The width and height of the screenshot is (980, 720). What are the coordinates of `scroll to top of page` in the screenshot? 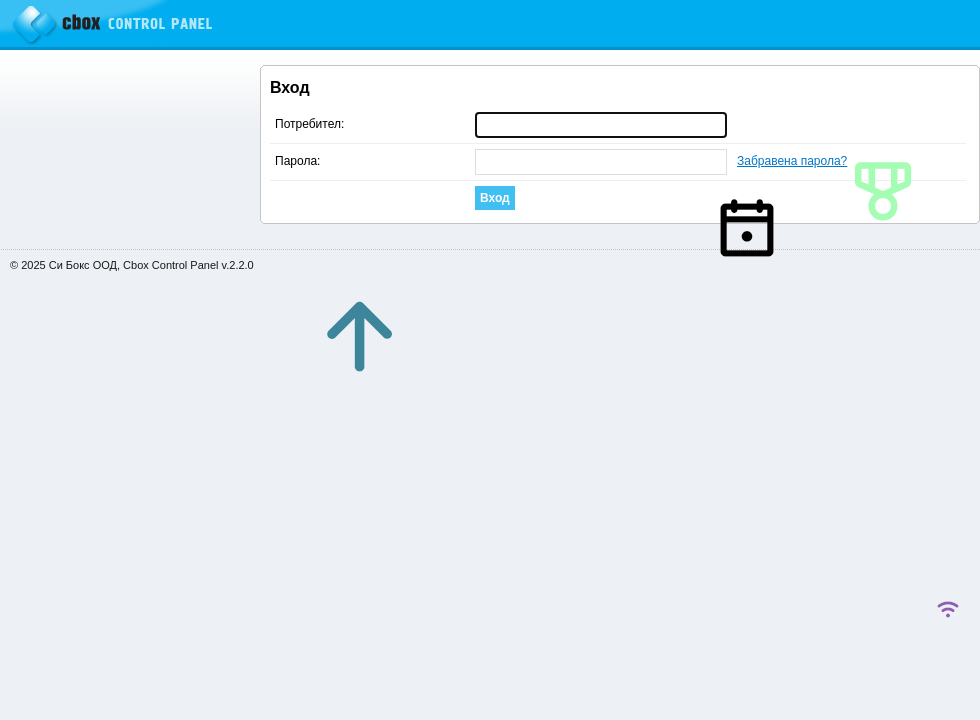 It's located at (358, 339).